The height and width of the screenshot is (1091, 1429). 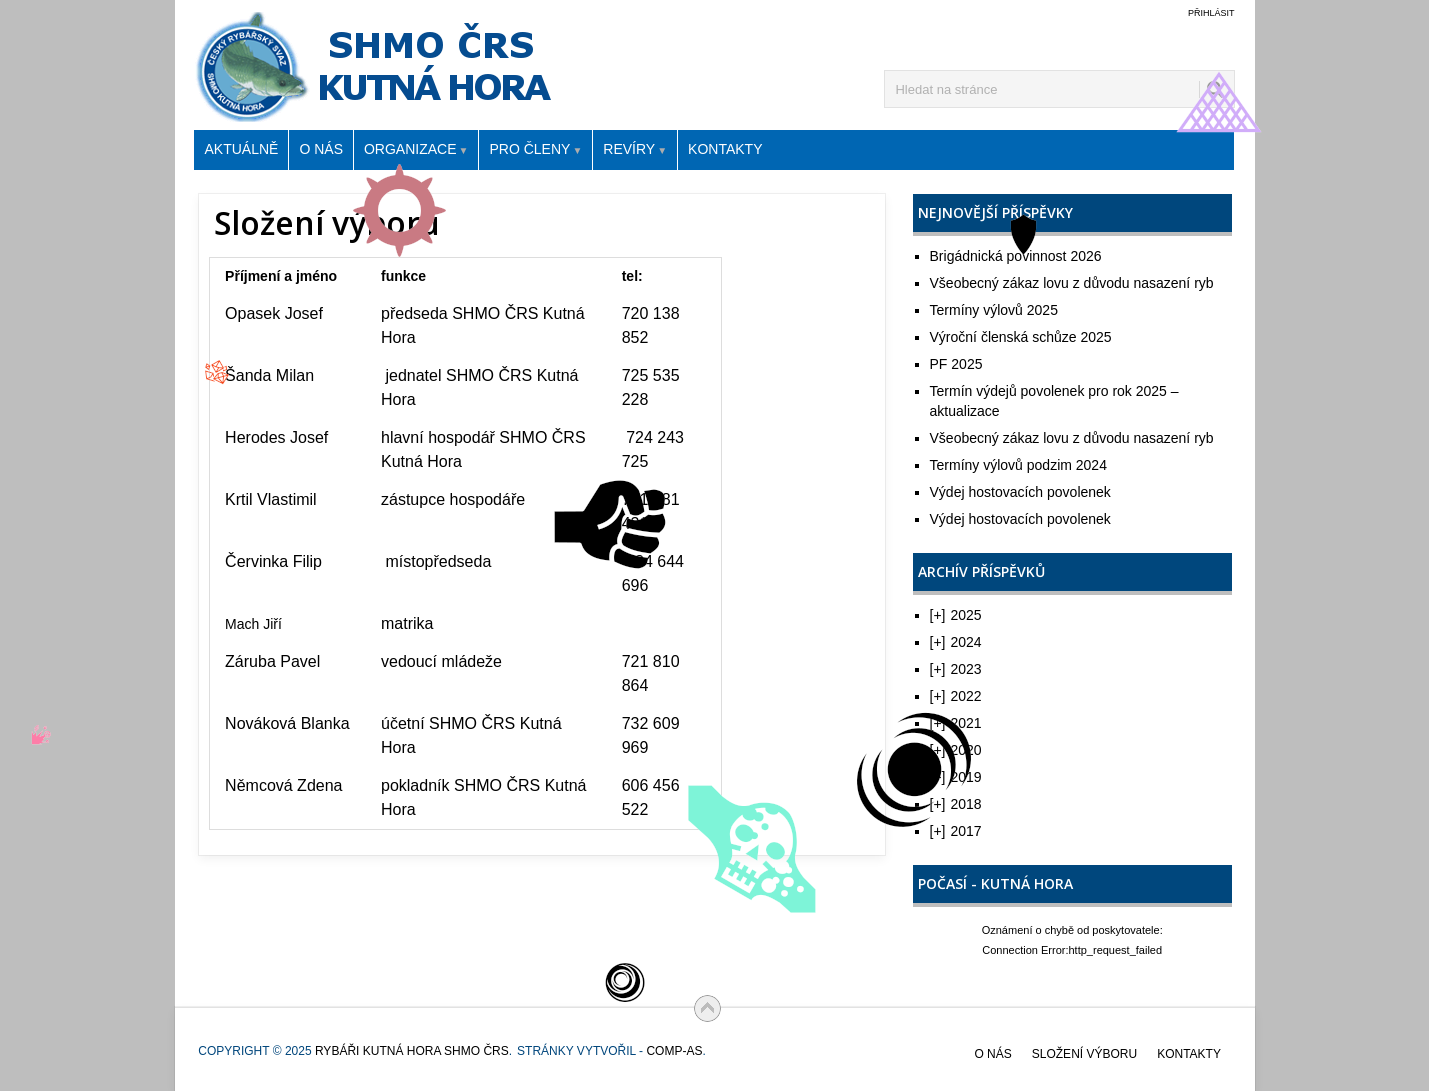 I want to click on access security or privacy settings, so click(x=1023, y=234).